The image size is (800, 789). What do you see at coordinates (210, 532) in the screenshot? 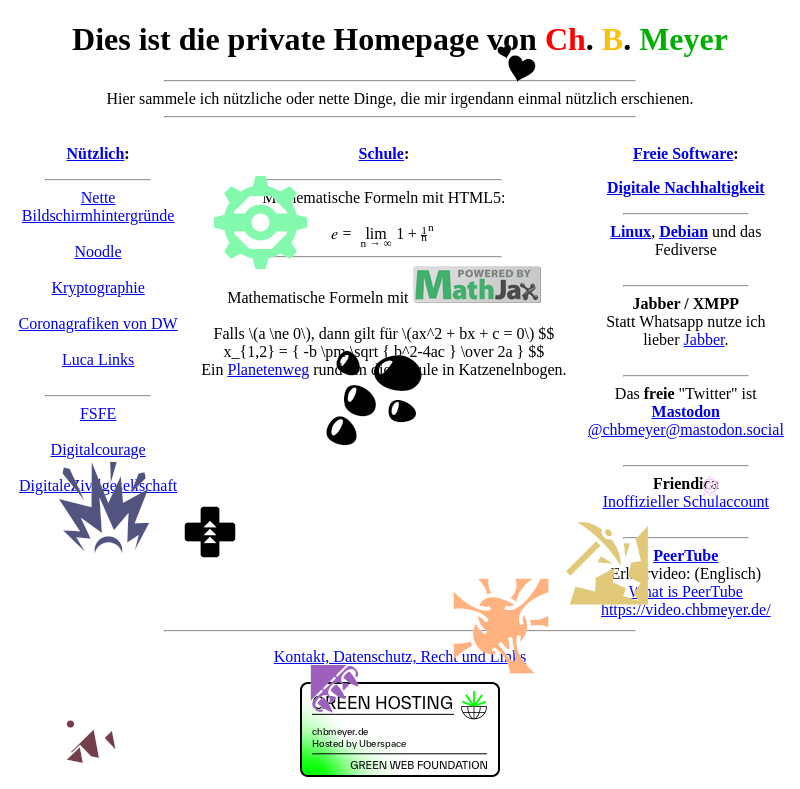
I see `increase health or healing power-up` at bounding box center [210, 532].